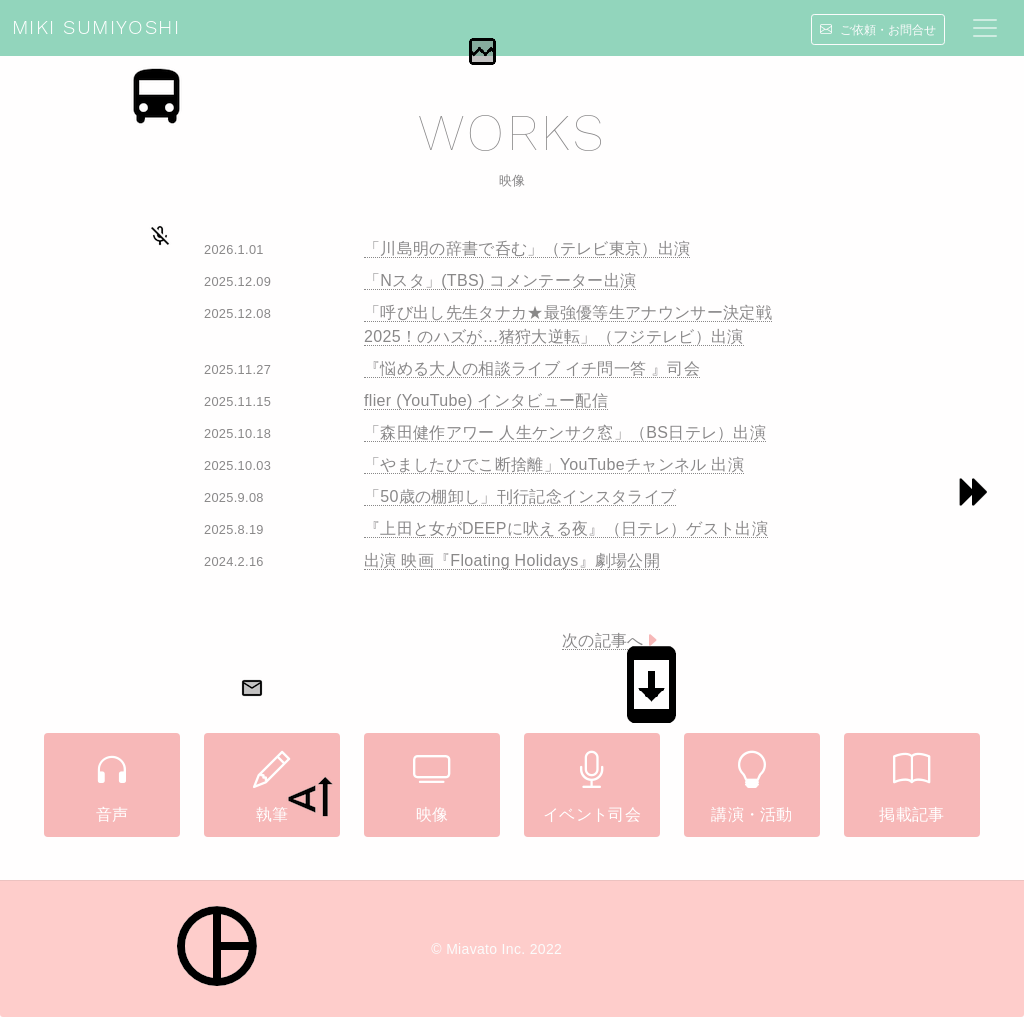 The width and height of the screenshot is (1024, 1017). I want to click on indicates an image failed to load, so click(482, 51).